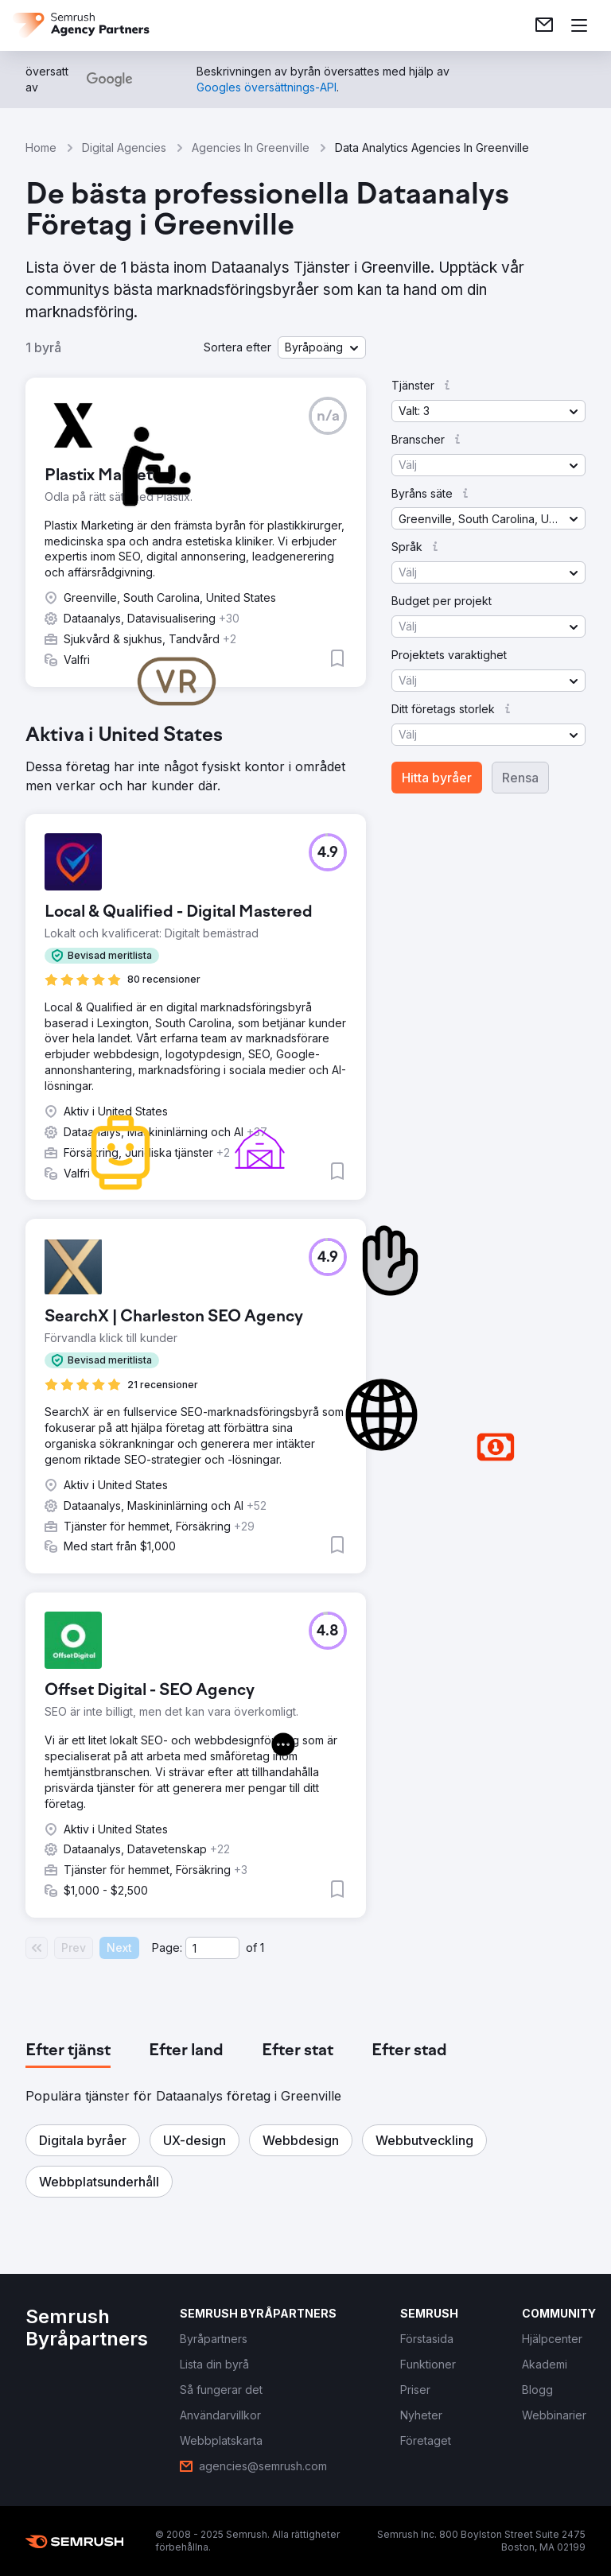 The image size is (611, 2576). I want to click on access farm or agricultural settings, so click(259, 1152).